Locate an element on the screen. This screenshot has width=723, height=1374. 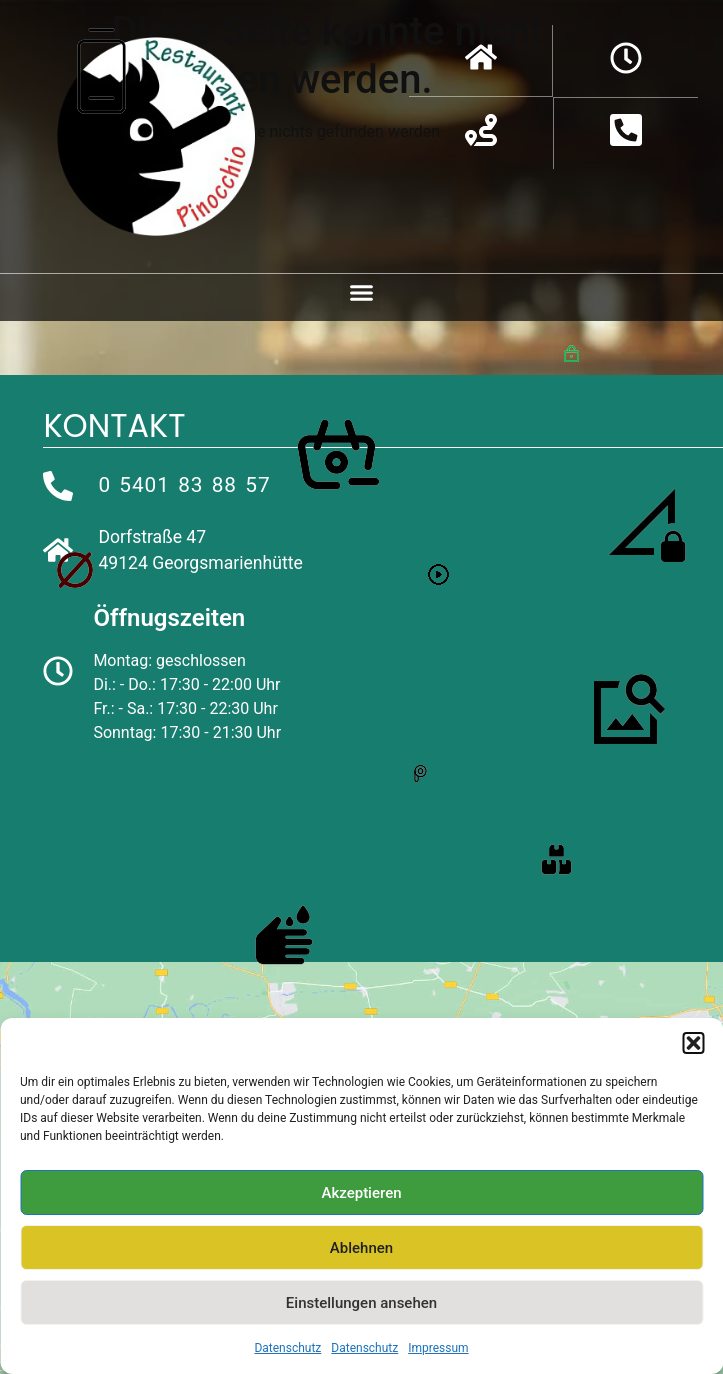
indicates an empty or null value is located at coordinates (75, 570).